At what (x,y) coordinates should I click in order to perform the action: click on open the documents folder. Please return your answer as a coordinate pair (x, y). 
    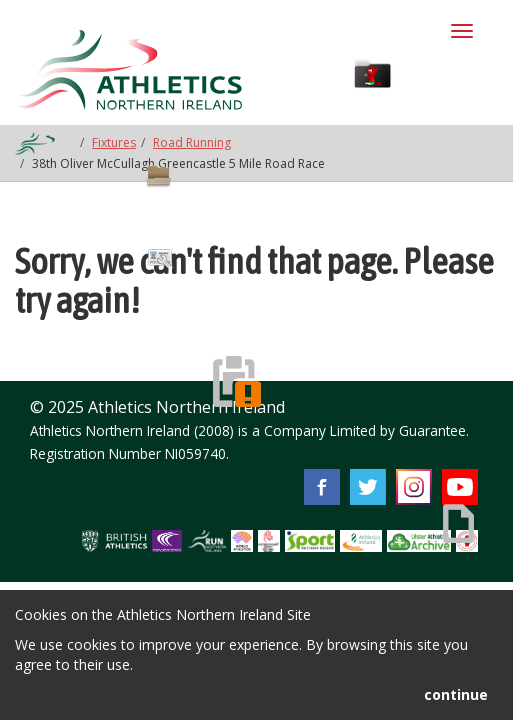
    Looking at the image, I should click on (458, 522).